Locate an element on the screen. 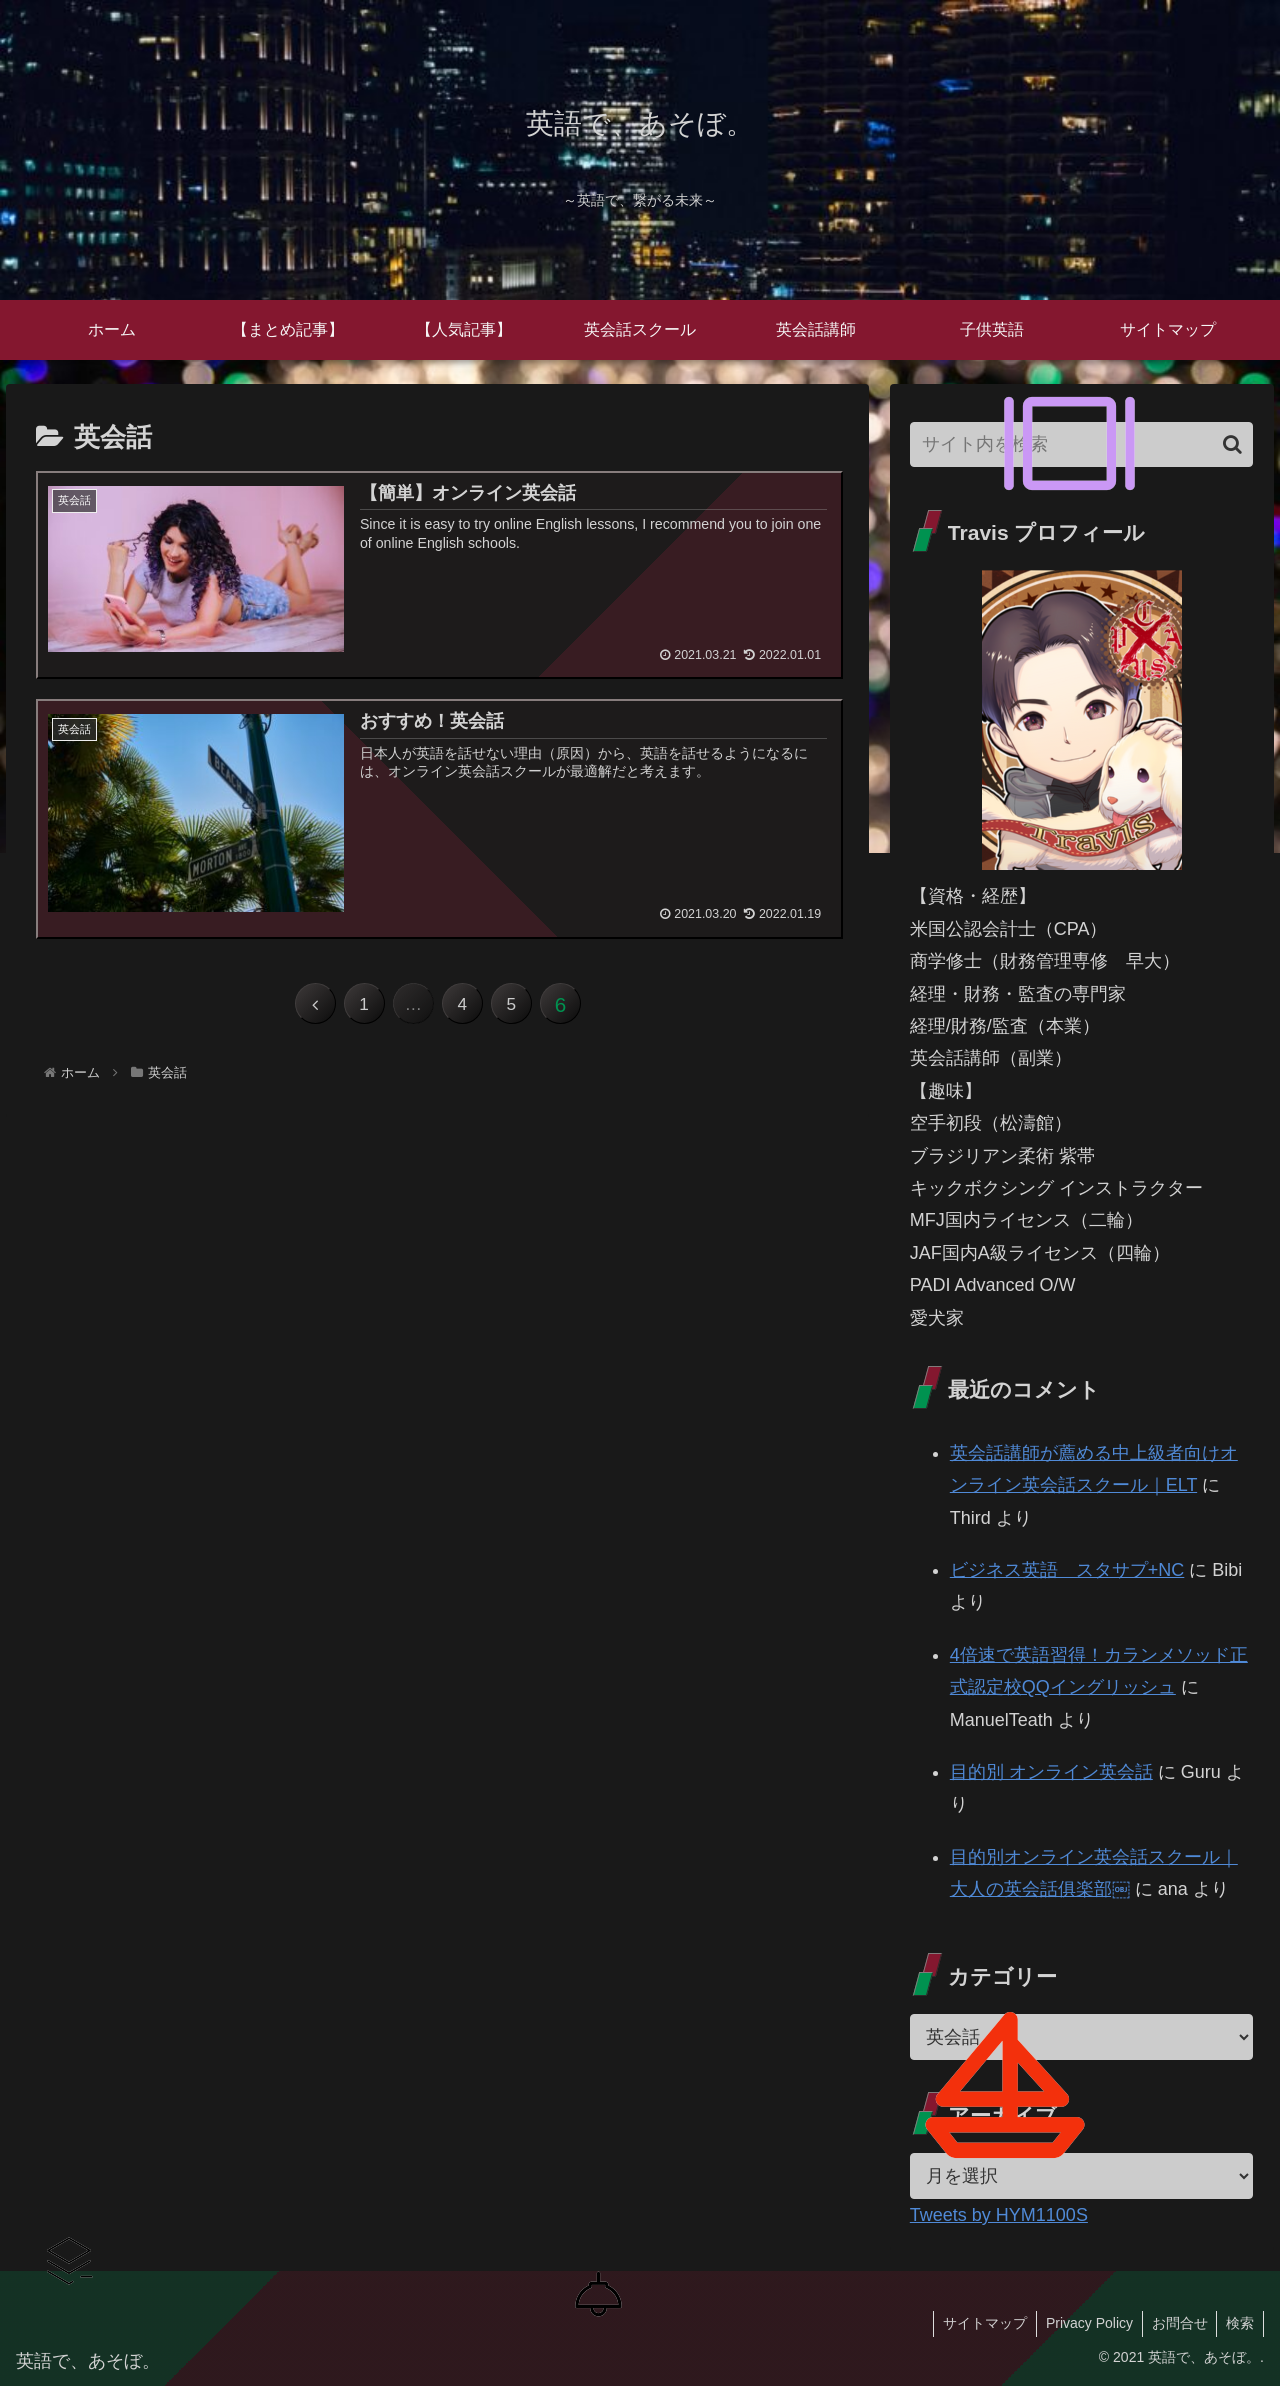 Image resolution: width=1280 pixels, height=2386 pixels. access marine or boating features is located at coordinates (1005, 2094).